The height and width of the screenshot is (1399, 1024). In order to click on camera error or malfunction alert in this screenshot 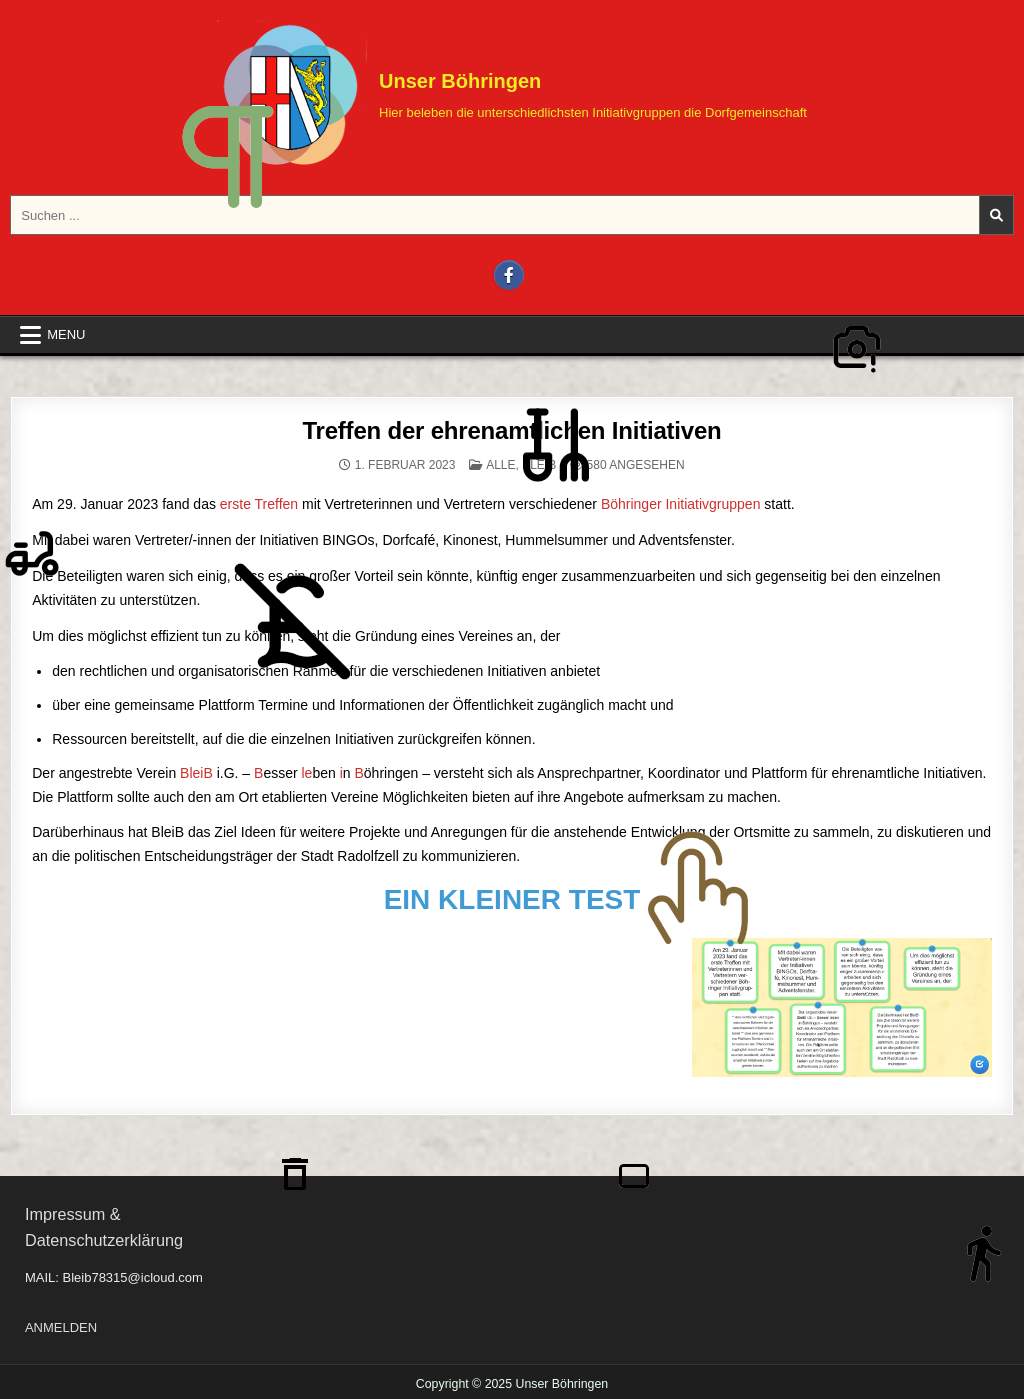, I will do `click(857, 347)`.